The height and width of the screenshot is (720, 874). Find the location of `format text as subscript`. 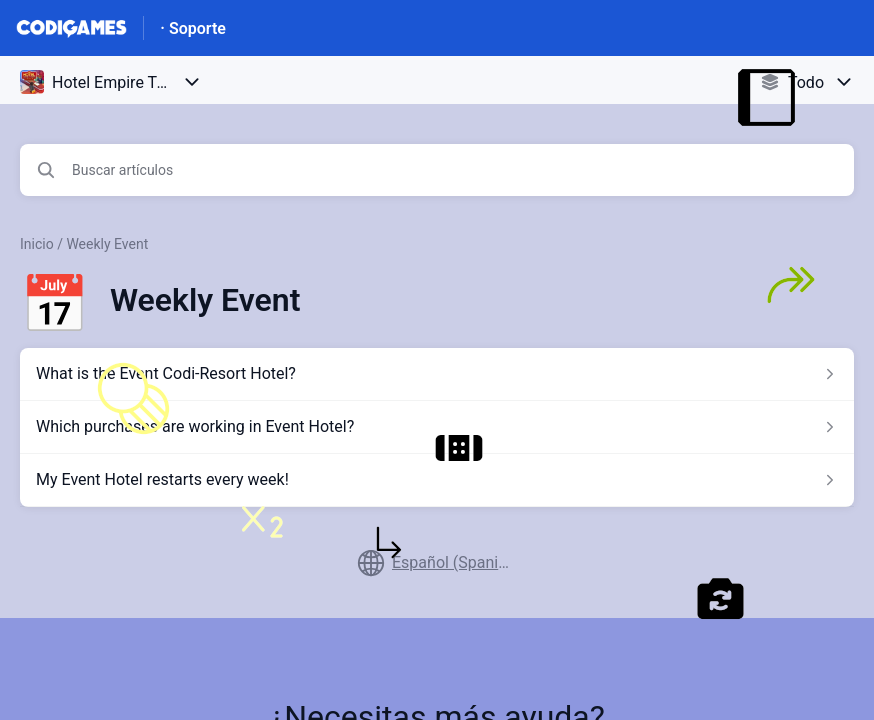

format text as subscript is located at coordinates (260, 521).